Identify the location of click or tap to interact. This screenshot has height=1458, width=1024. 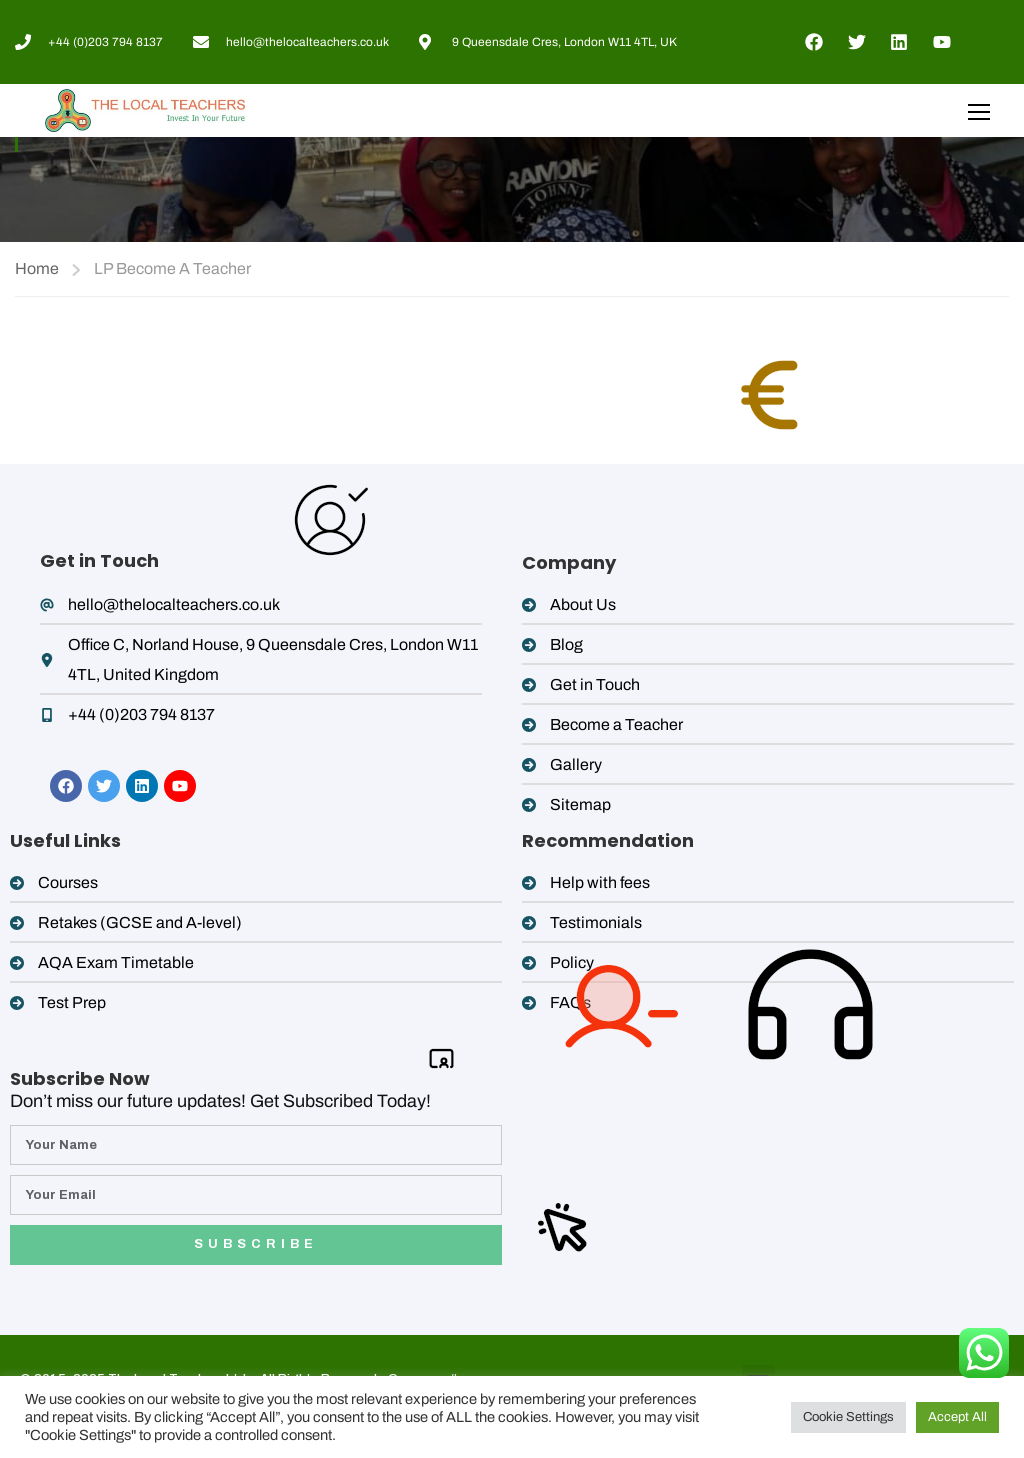
(565, 1230).